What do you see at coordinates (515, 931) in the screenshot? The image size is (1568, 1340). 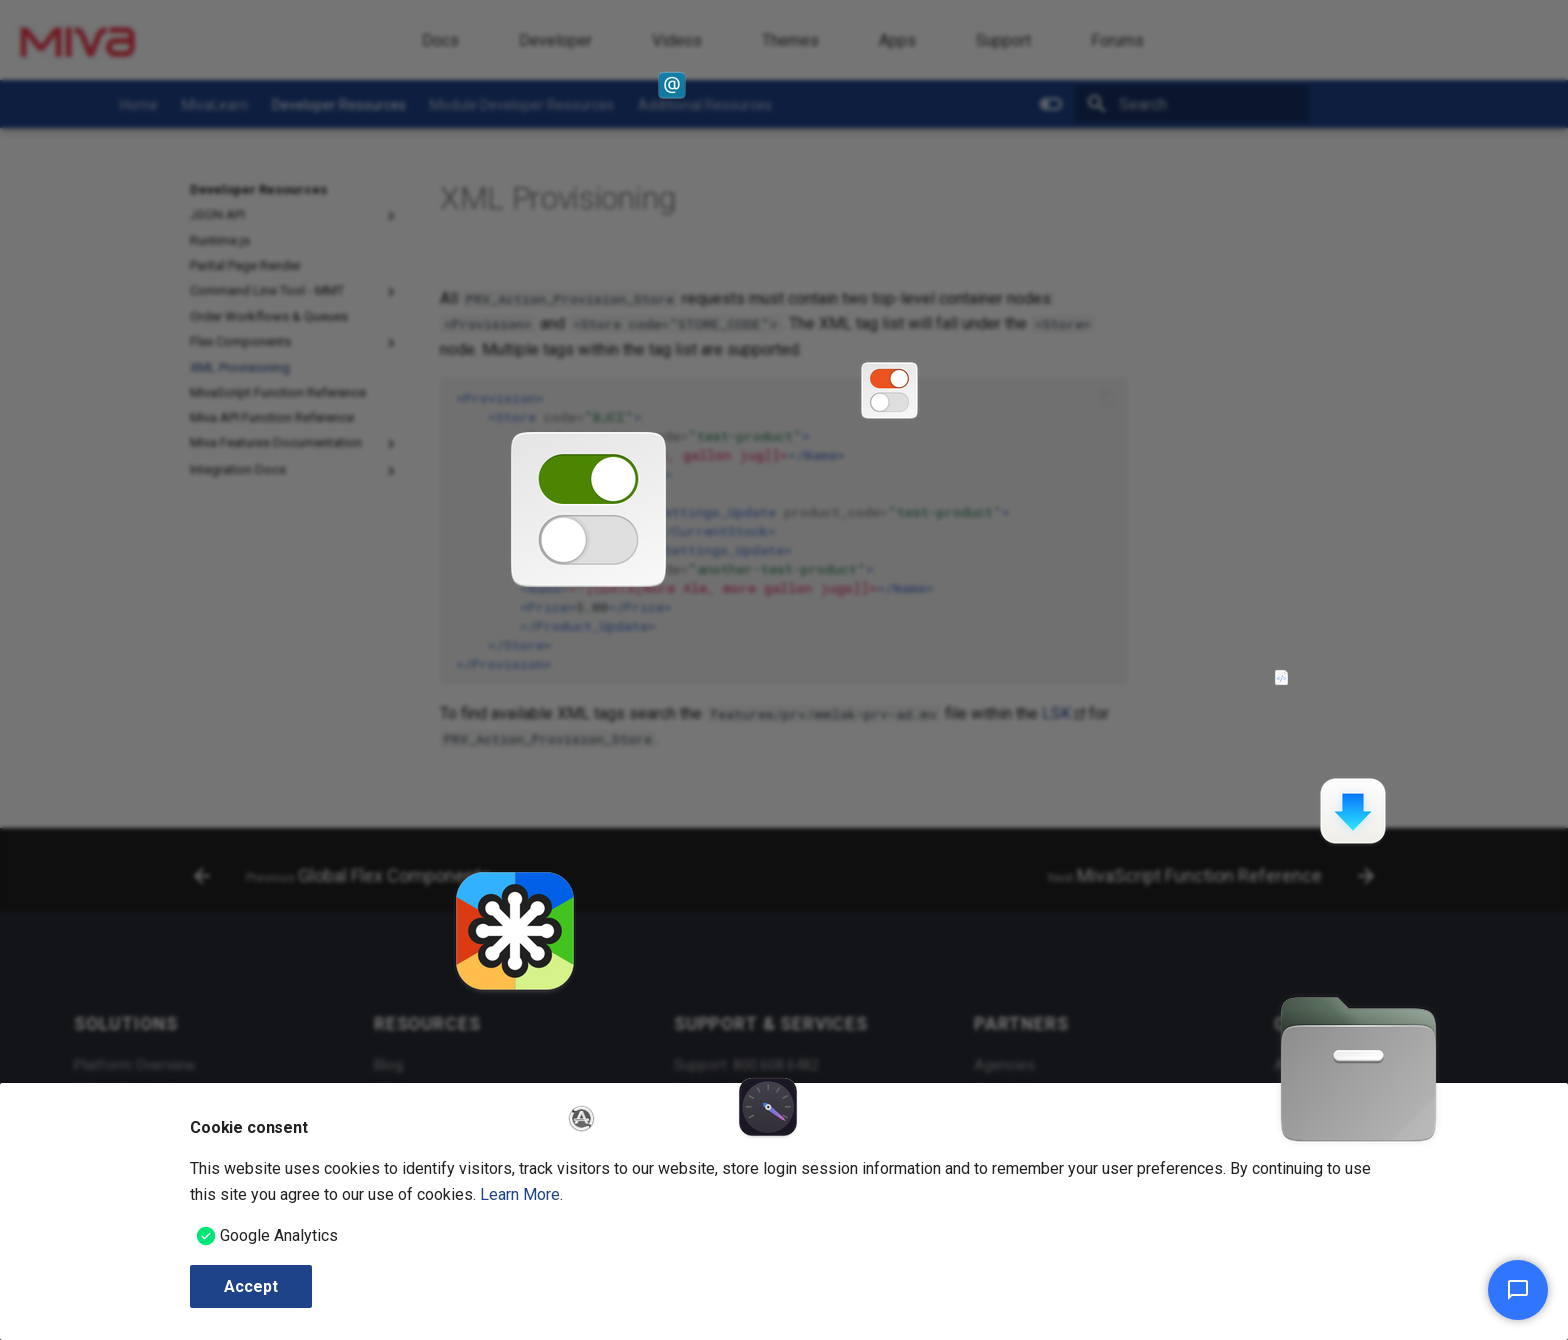 I see `open Boxy SVG vector graphics editor` at bounding box center [515, 931].